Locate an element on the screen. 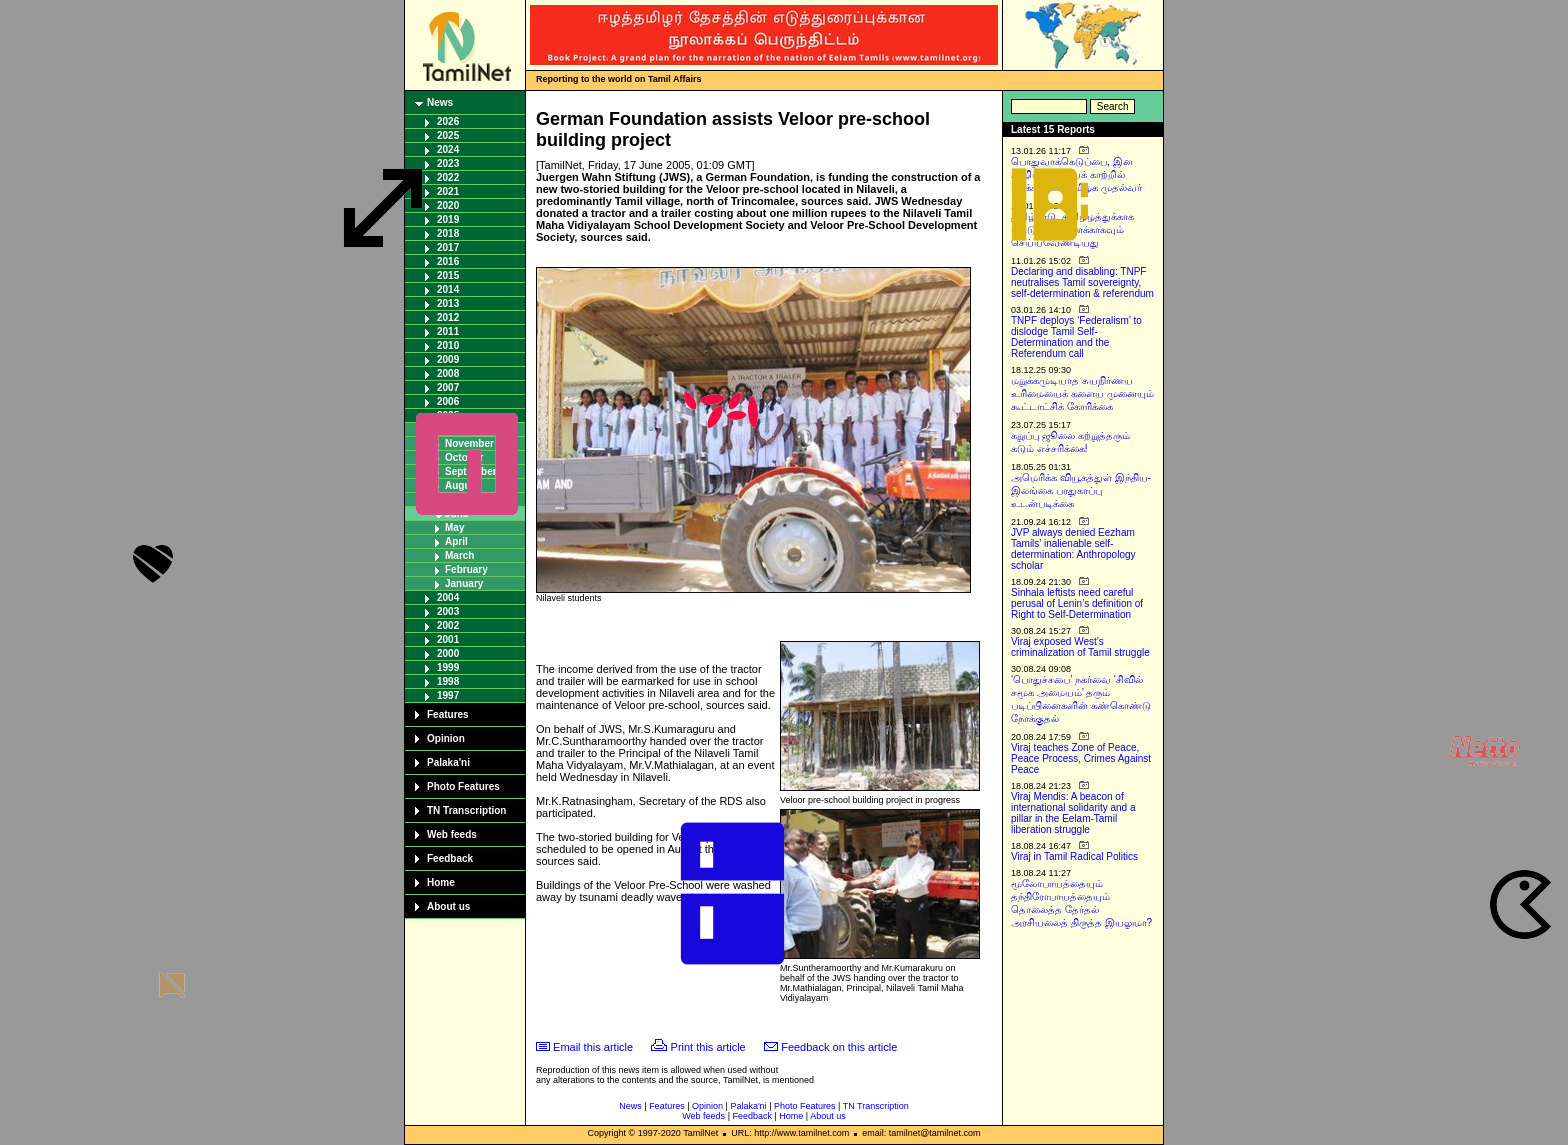 The width and height of the screenshot is (1568, 1145). cycling '74 company logo is located at coordinates (721, 410).